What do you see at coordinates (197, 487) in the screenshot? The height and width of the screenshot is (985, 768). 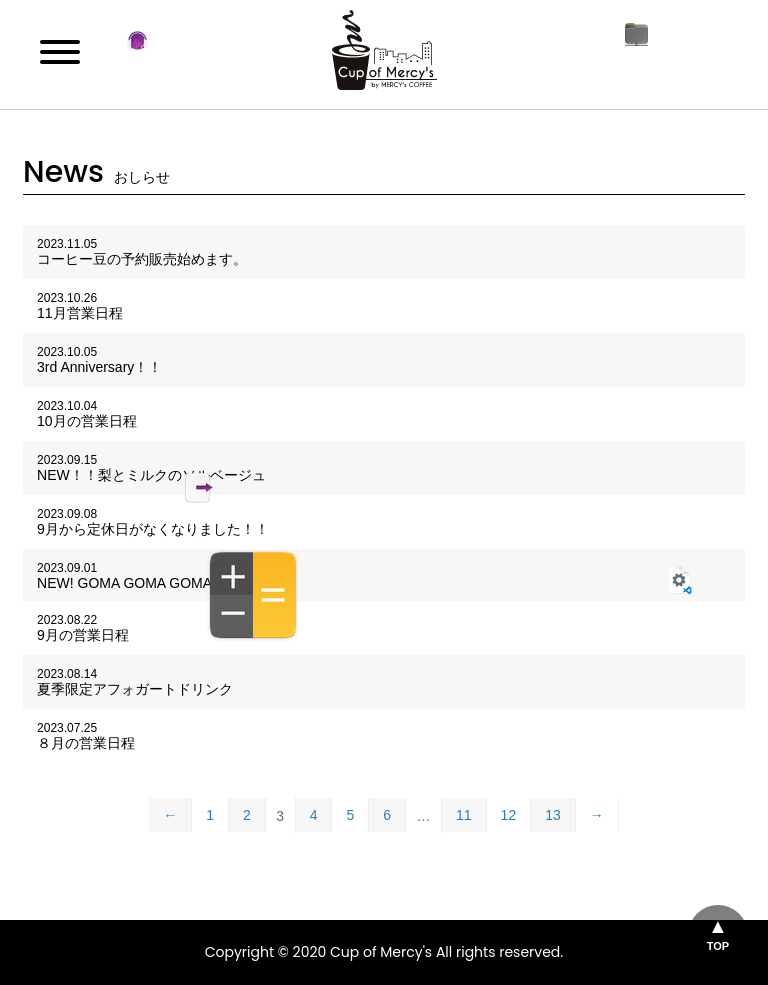 I see `export document to another location or format` at bounding box center [197, 487].